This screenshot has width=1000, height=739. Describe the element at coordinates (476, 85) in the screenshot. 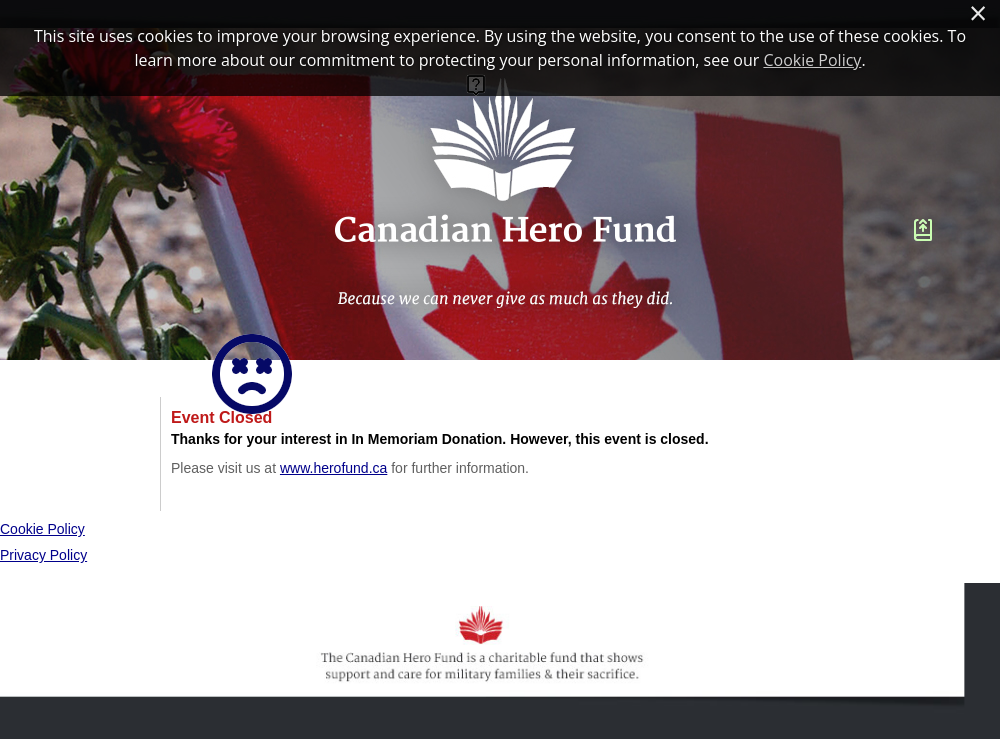

I see `access live help or support chat` at that location.